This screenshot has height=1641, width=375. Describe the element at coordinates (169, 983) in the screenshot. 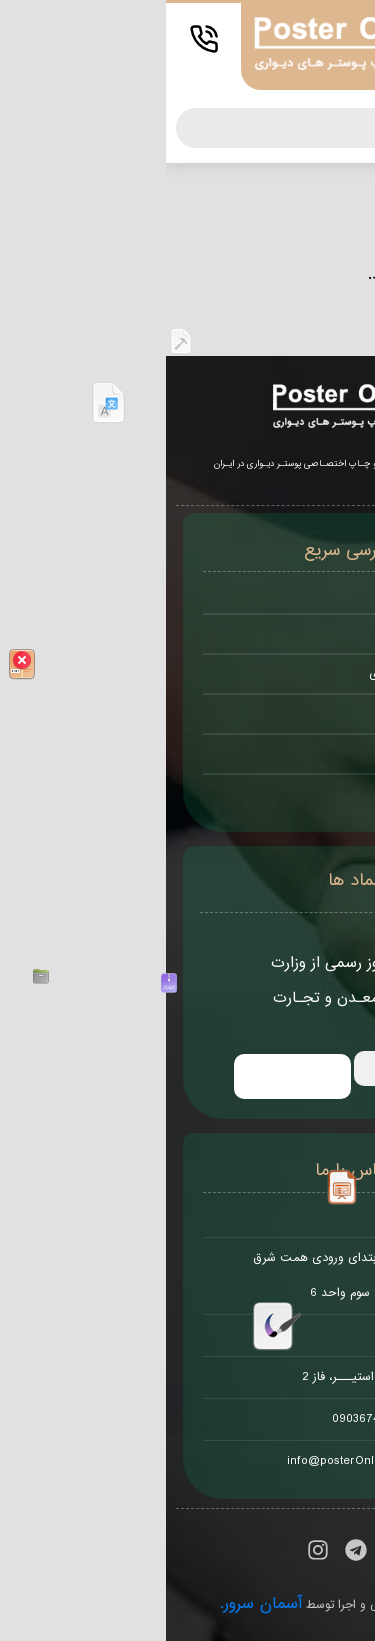

I see `a compressed RAR archive file` at that location.